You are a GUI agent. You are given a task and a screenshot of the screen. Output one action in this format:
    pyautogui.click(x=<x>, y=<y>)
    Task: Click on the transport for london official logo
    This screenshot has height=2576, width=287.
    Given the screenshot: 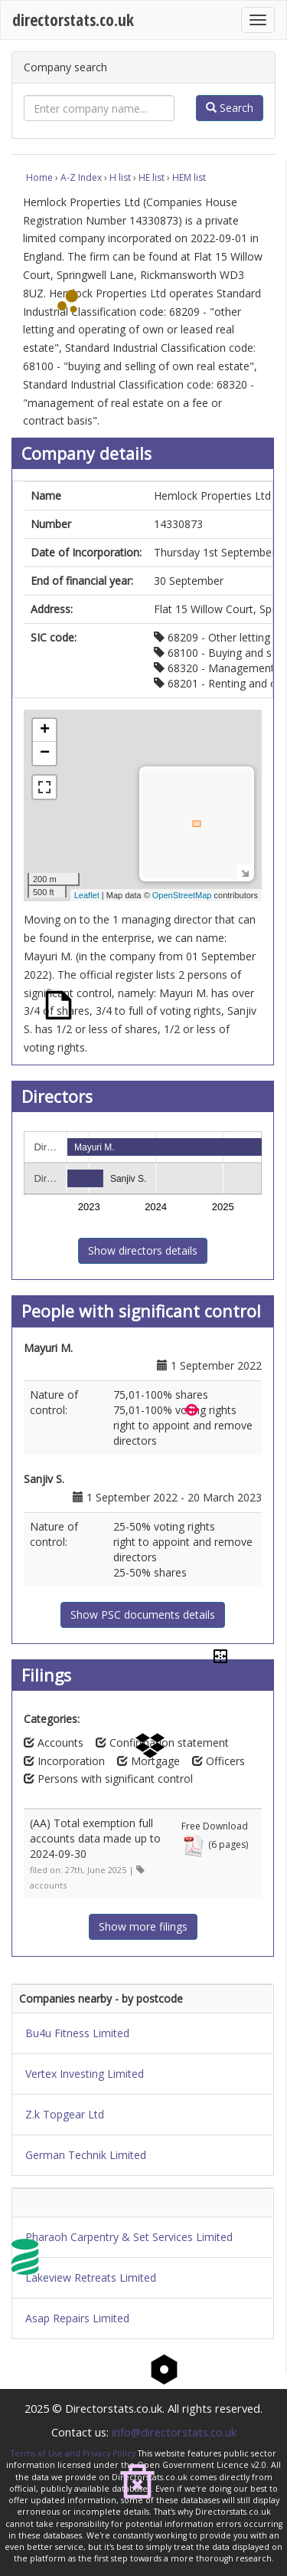 What is the action you would take?
    pyautogui.click(x=191, y=1409)
    